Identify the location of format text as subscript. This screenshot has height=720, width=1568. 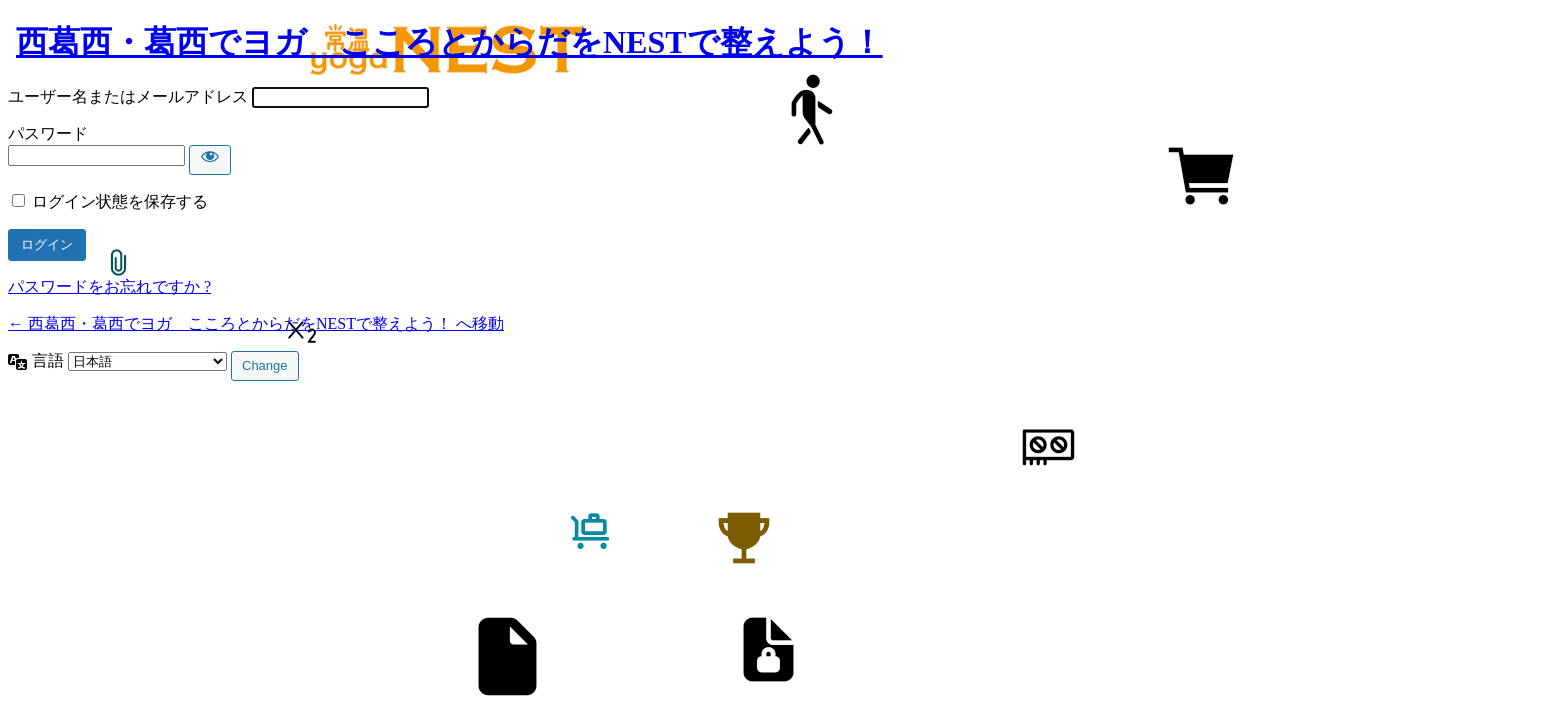
(300, 331).